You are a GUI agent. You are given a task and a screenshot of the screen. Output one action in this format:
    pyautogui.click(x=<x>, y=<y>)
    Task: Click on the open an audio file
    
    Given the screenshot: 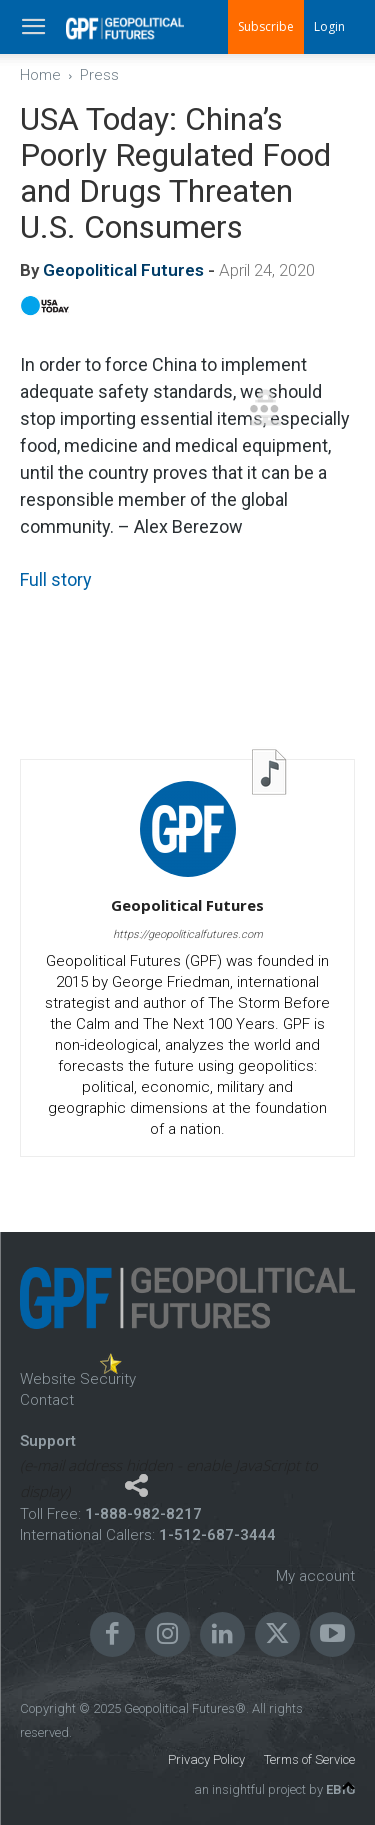 What is the action you would take?
    pyautogui.click(x=269, y=772)
    